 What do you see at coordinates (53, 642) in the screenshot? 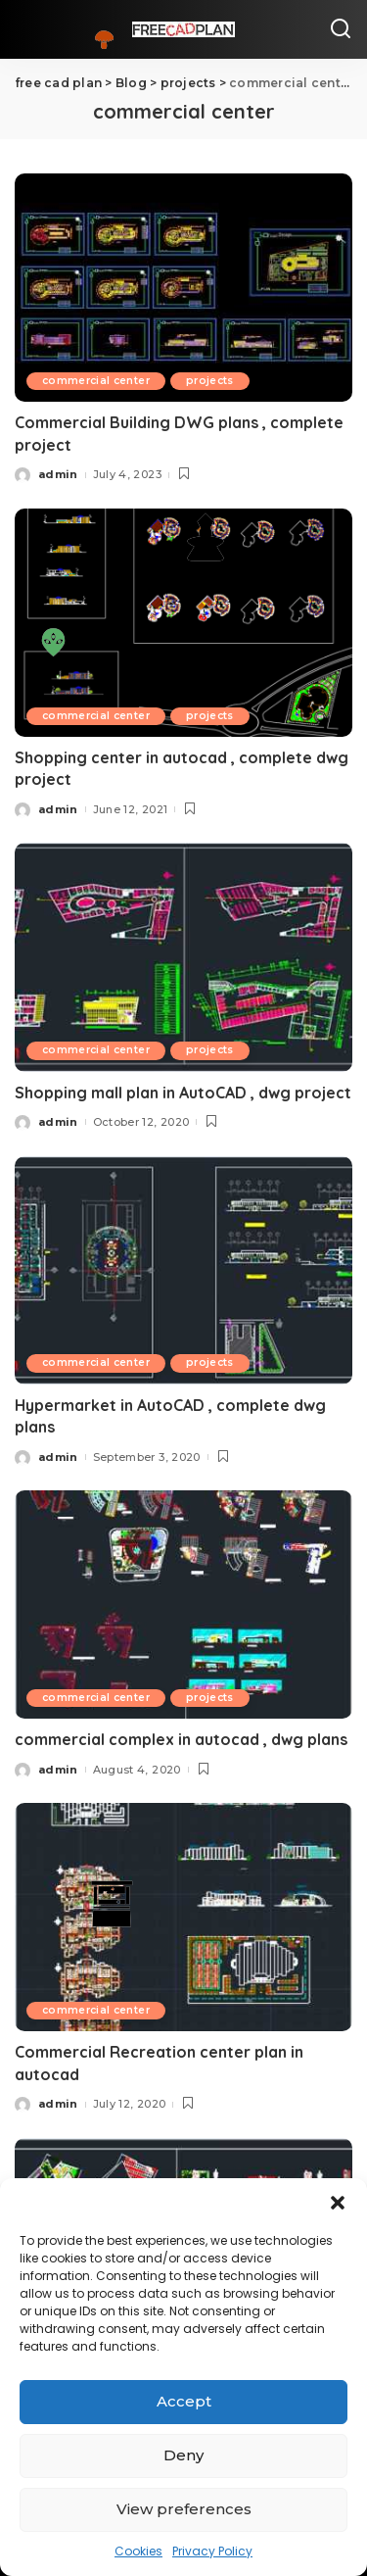
I see `alien character or avatar selection` at bounding box center [53, 642].